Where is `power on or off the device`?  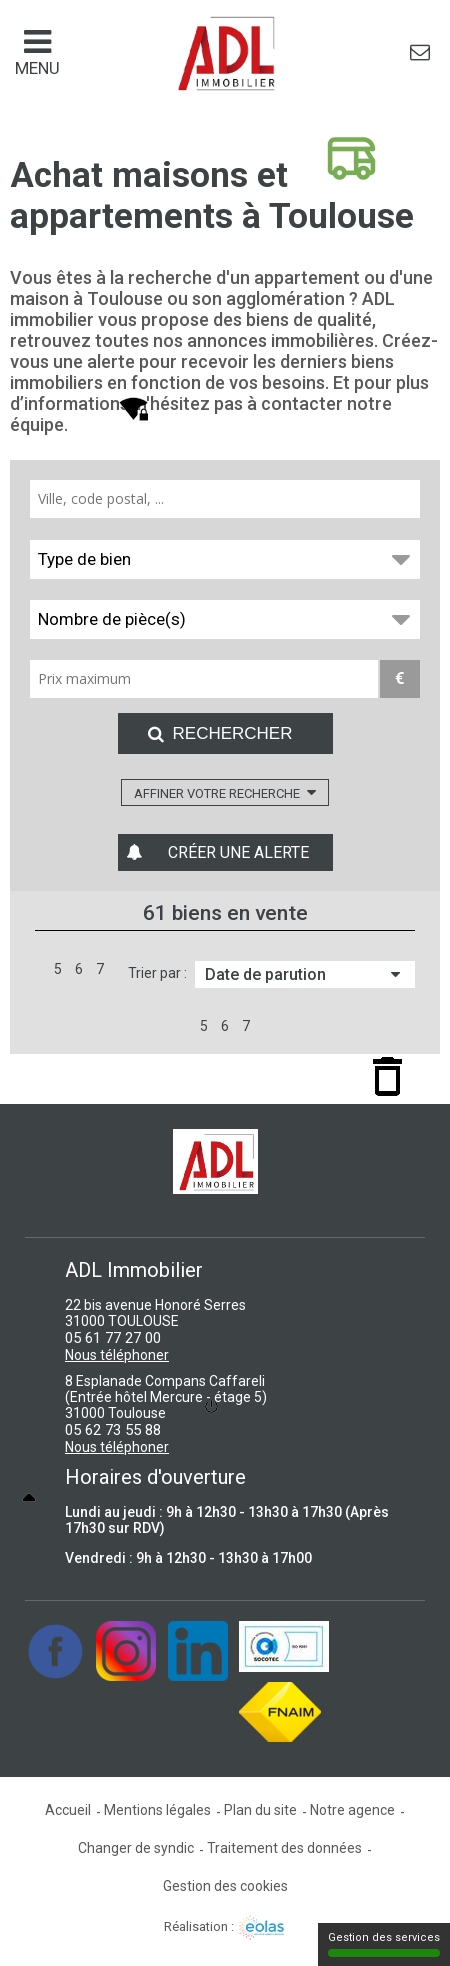 power on or off the device is located at coordinates (211, 1406).